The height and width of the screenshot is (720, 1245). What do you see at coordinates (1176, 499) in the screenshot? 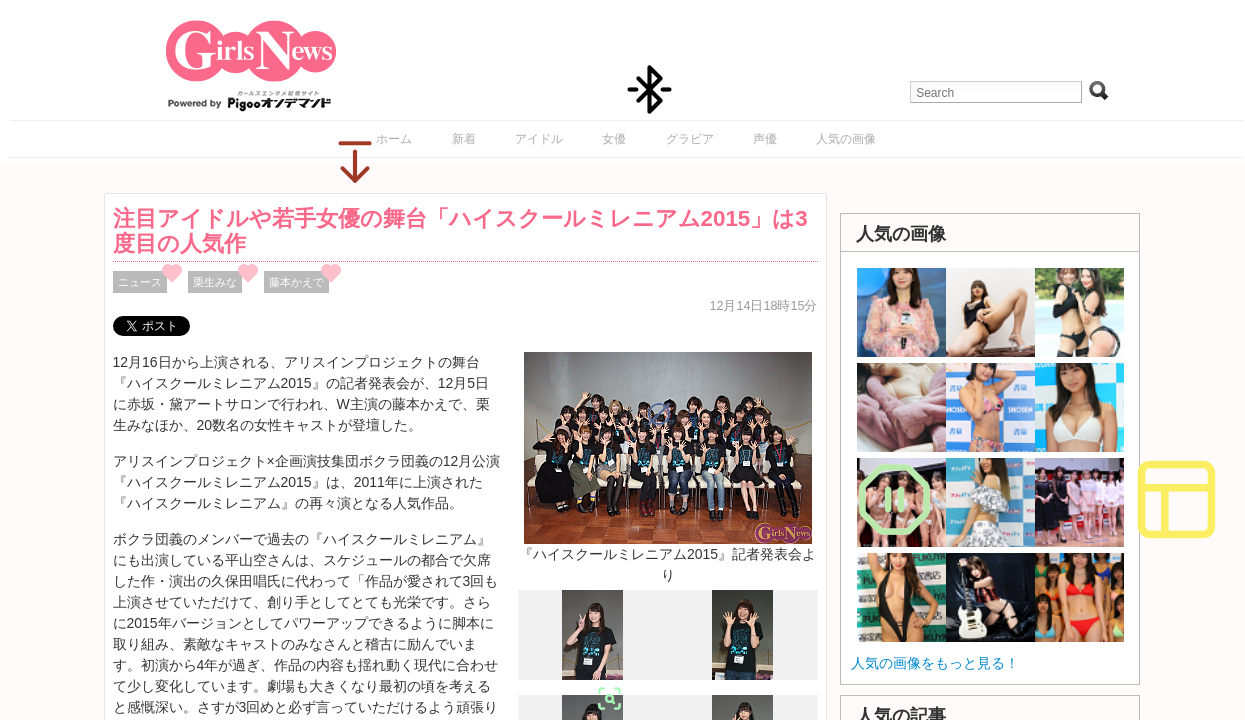
I see `toggle sidebar and header panel layout` at bounding box center [1176, 499].